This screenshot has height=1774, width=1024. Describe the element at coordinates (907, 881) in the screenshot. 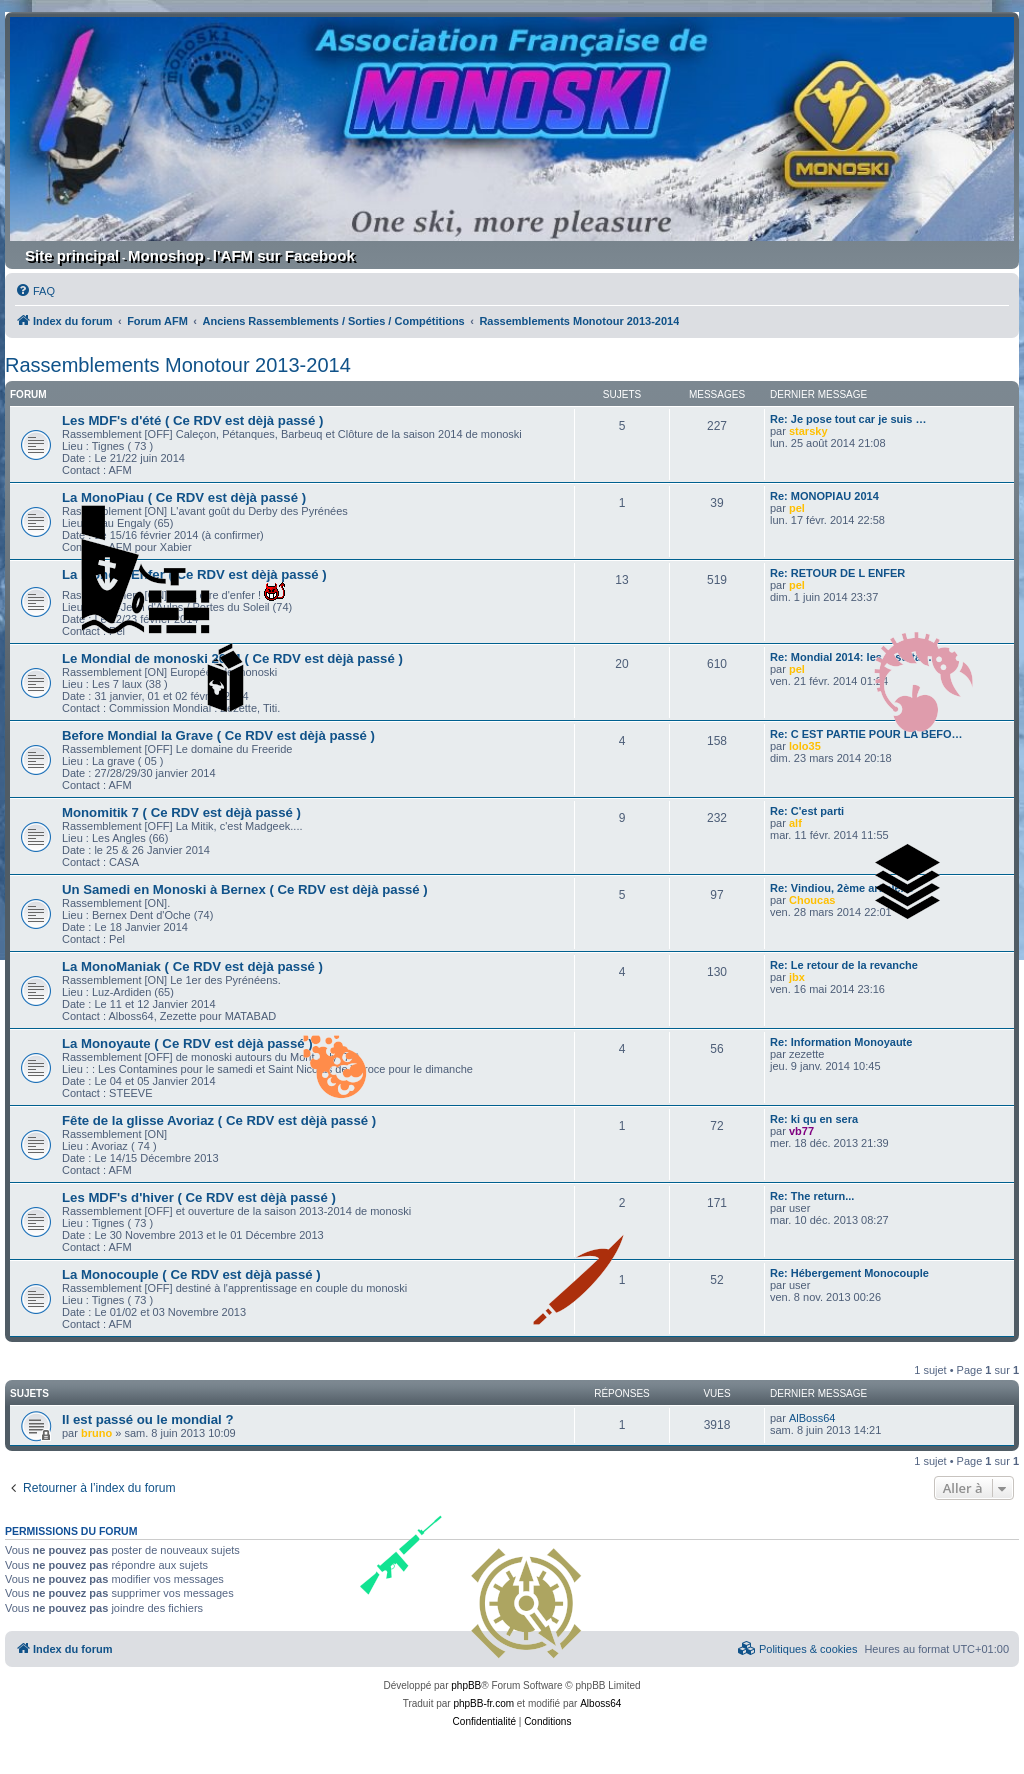

I see `view layers or stacked elements` at that location.